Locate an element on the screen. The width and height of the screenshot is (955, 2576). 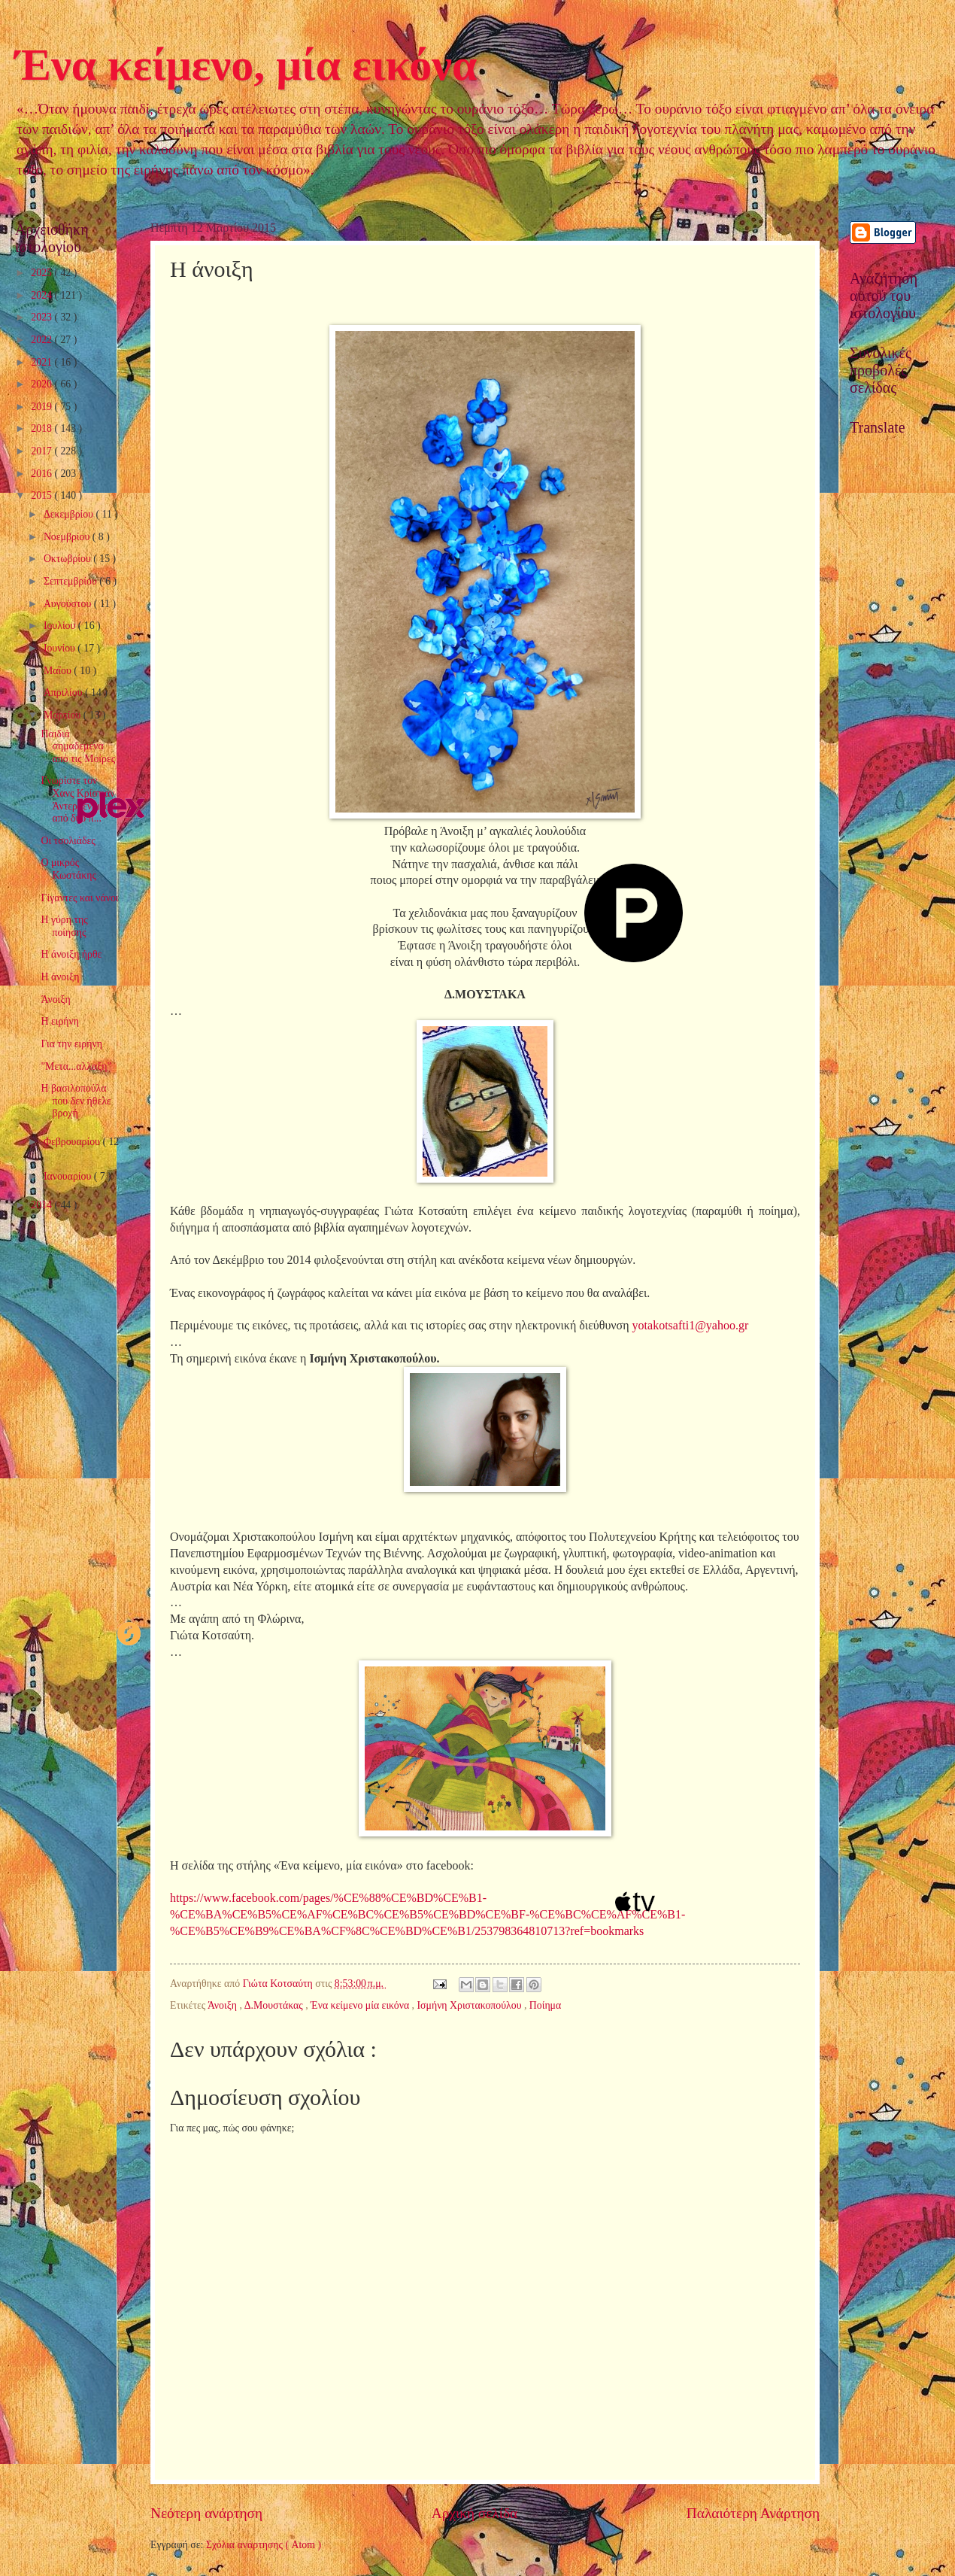
open the Starling Bank app is located at coordinates (129, 1633).